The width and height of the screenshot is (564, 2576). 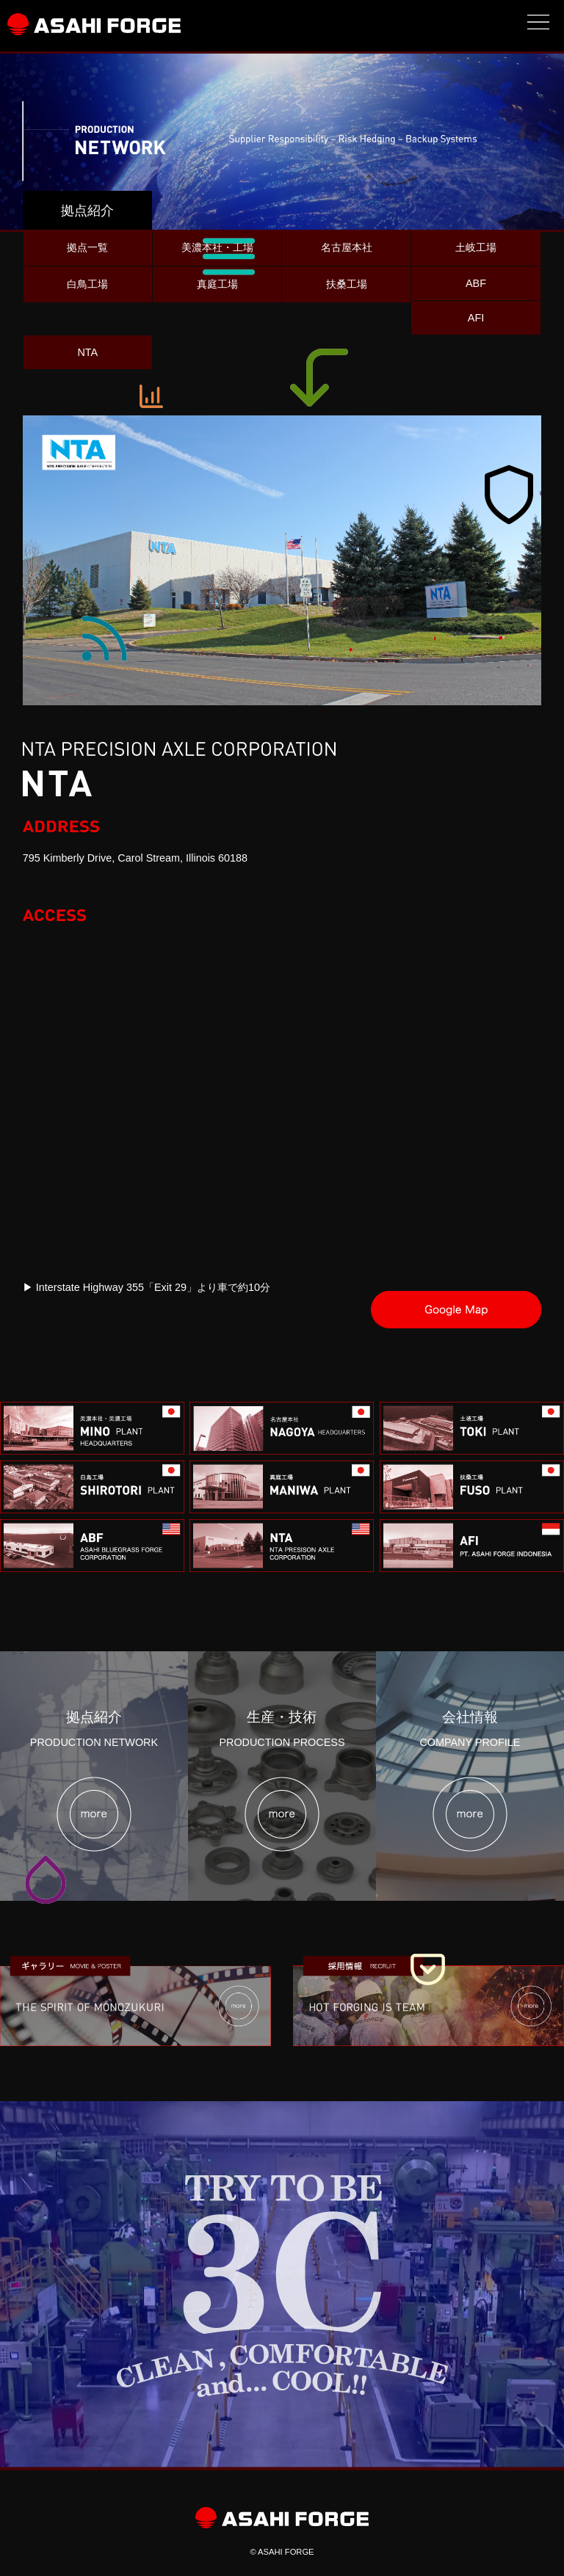 What do you see at coordinates (46, 1879) in the screenshot?
I see `adjust humidity or water settings` at bounding box center [46, 1879].